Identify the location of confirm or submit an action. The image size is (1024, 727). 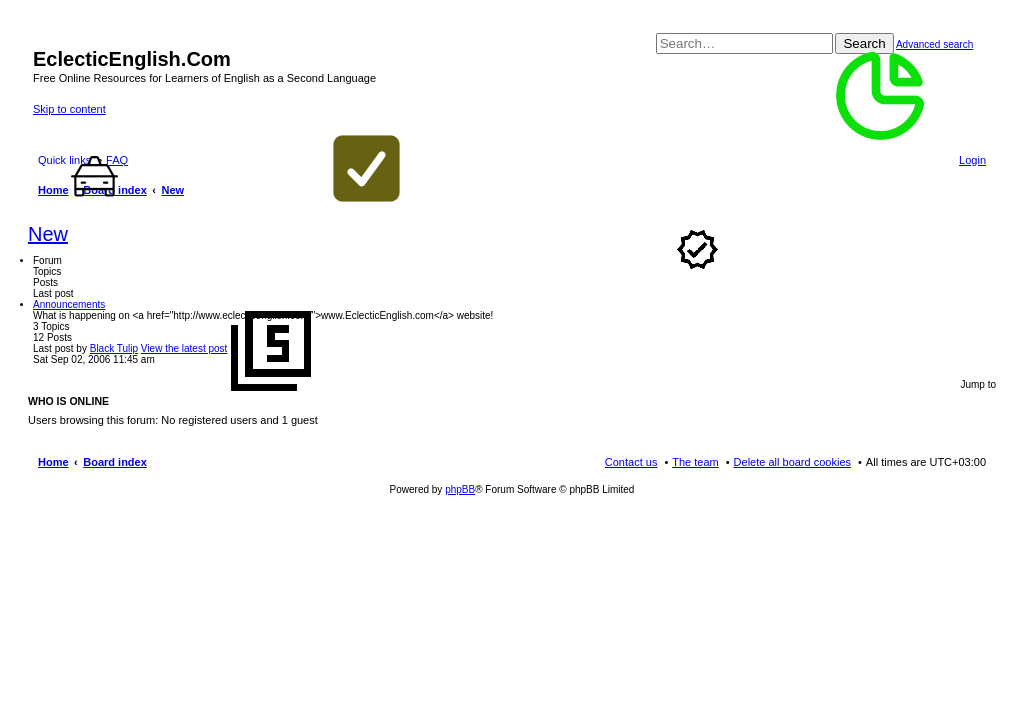
(366, 168).